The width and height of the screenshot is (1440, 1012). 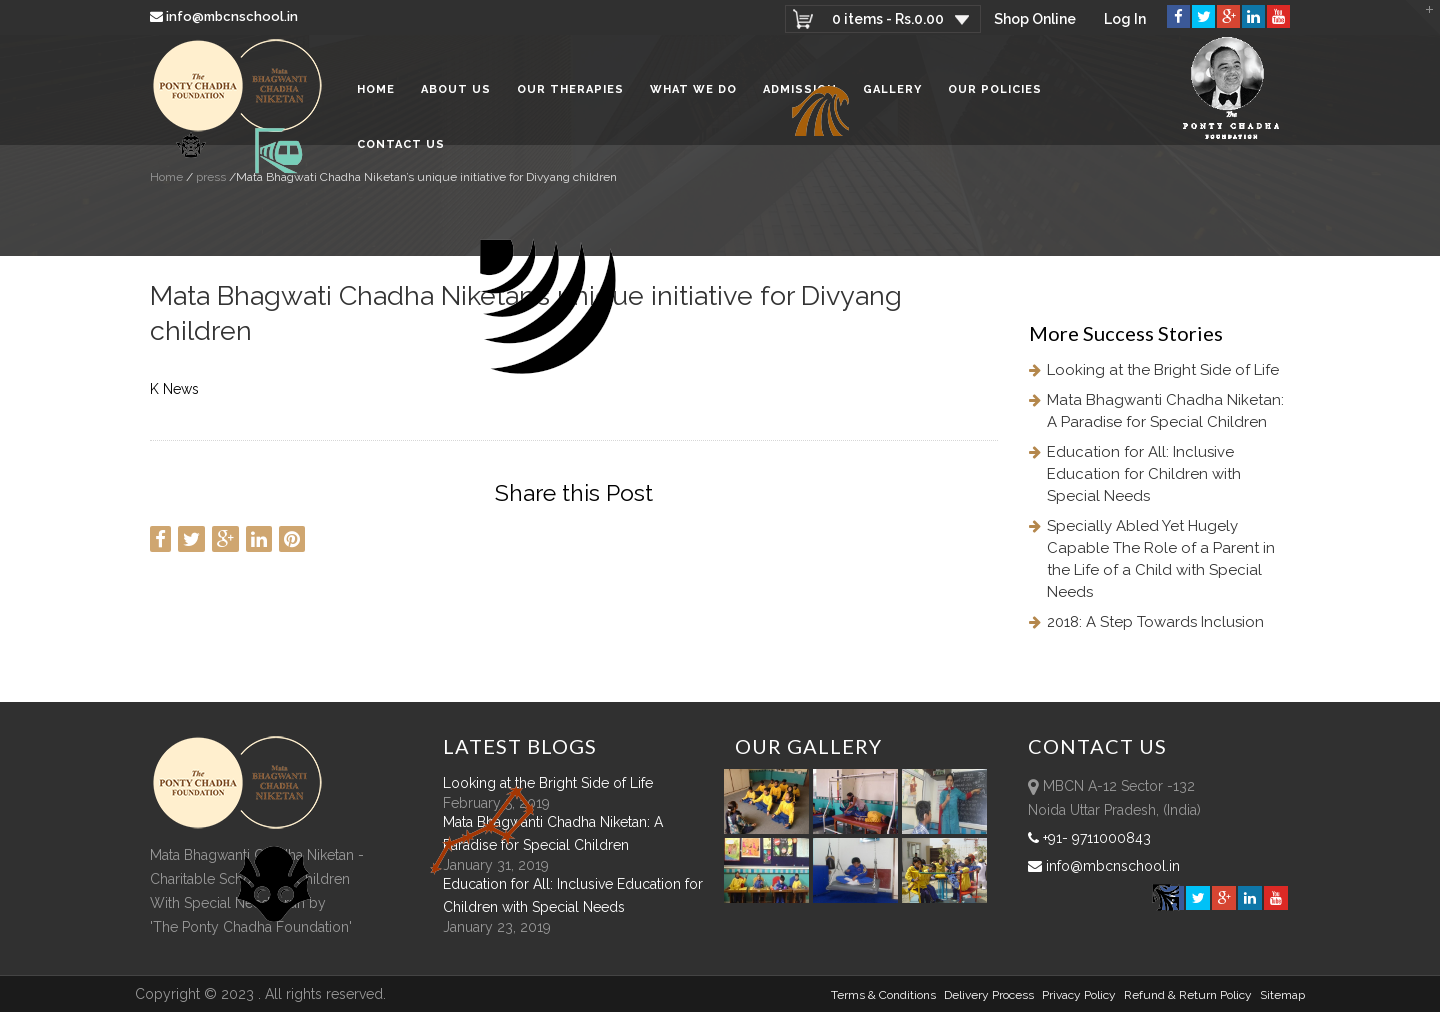 What do you see at coordinates (820, 107) in the screenshot?
I see `indicates ocean or water-related content` at bounding box center [820, 107].